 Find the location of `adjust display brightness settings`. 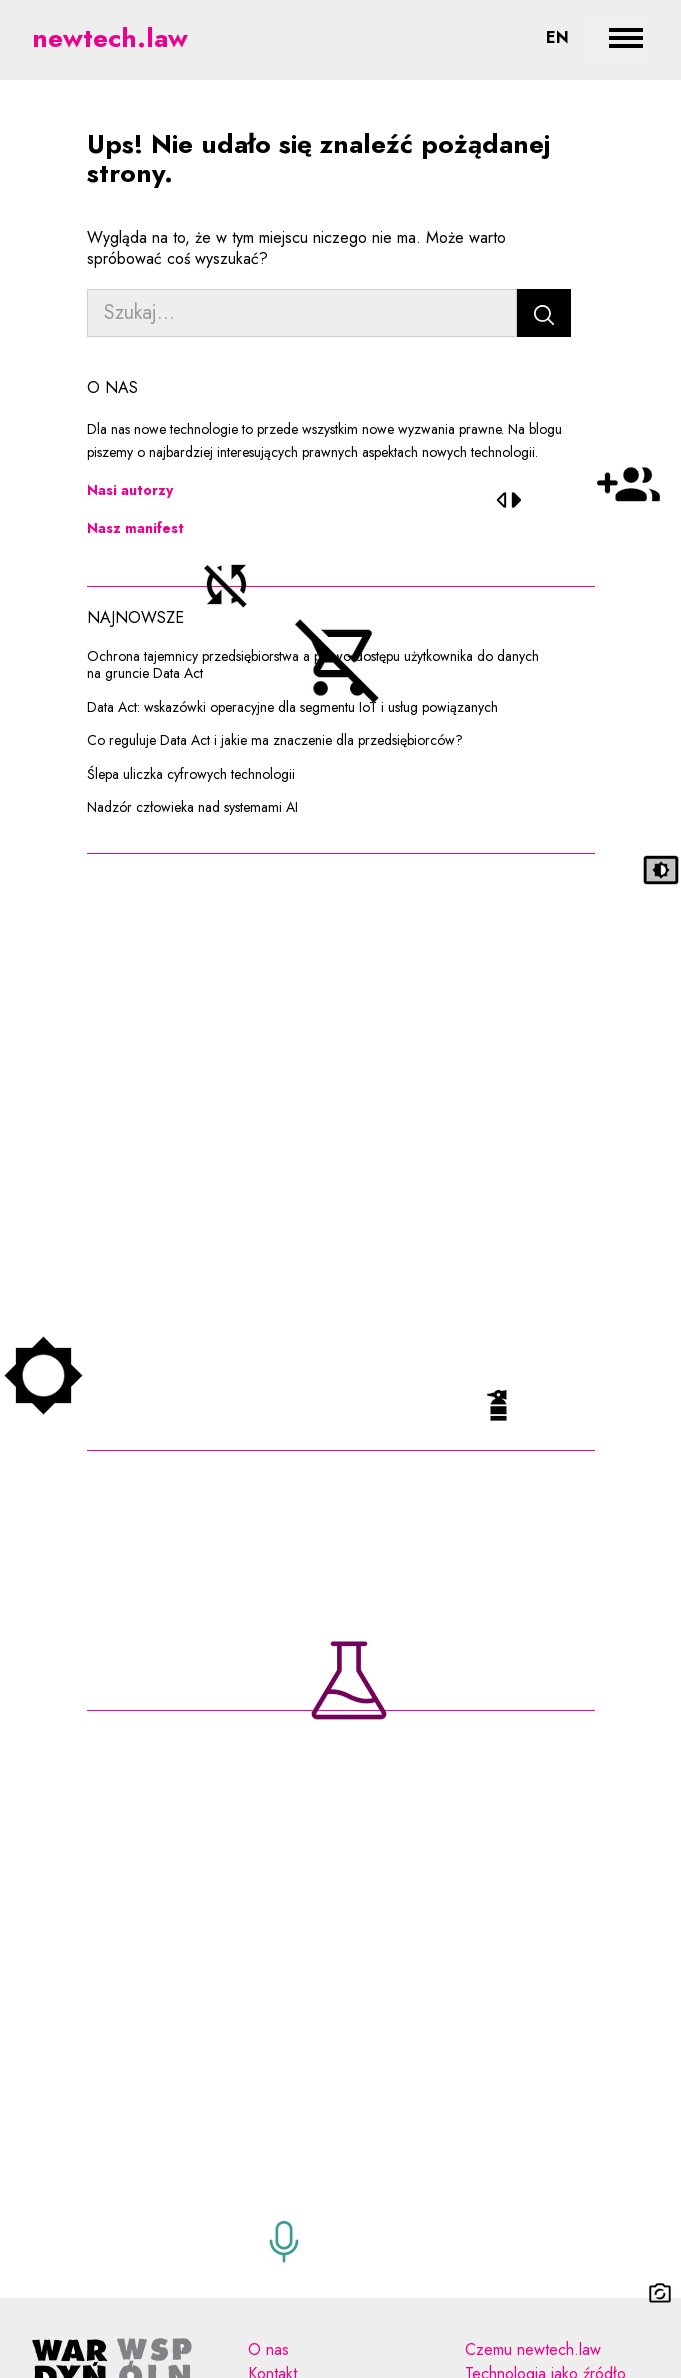

adjust display brightness settings is located at coordinates (661, 870).